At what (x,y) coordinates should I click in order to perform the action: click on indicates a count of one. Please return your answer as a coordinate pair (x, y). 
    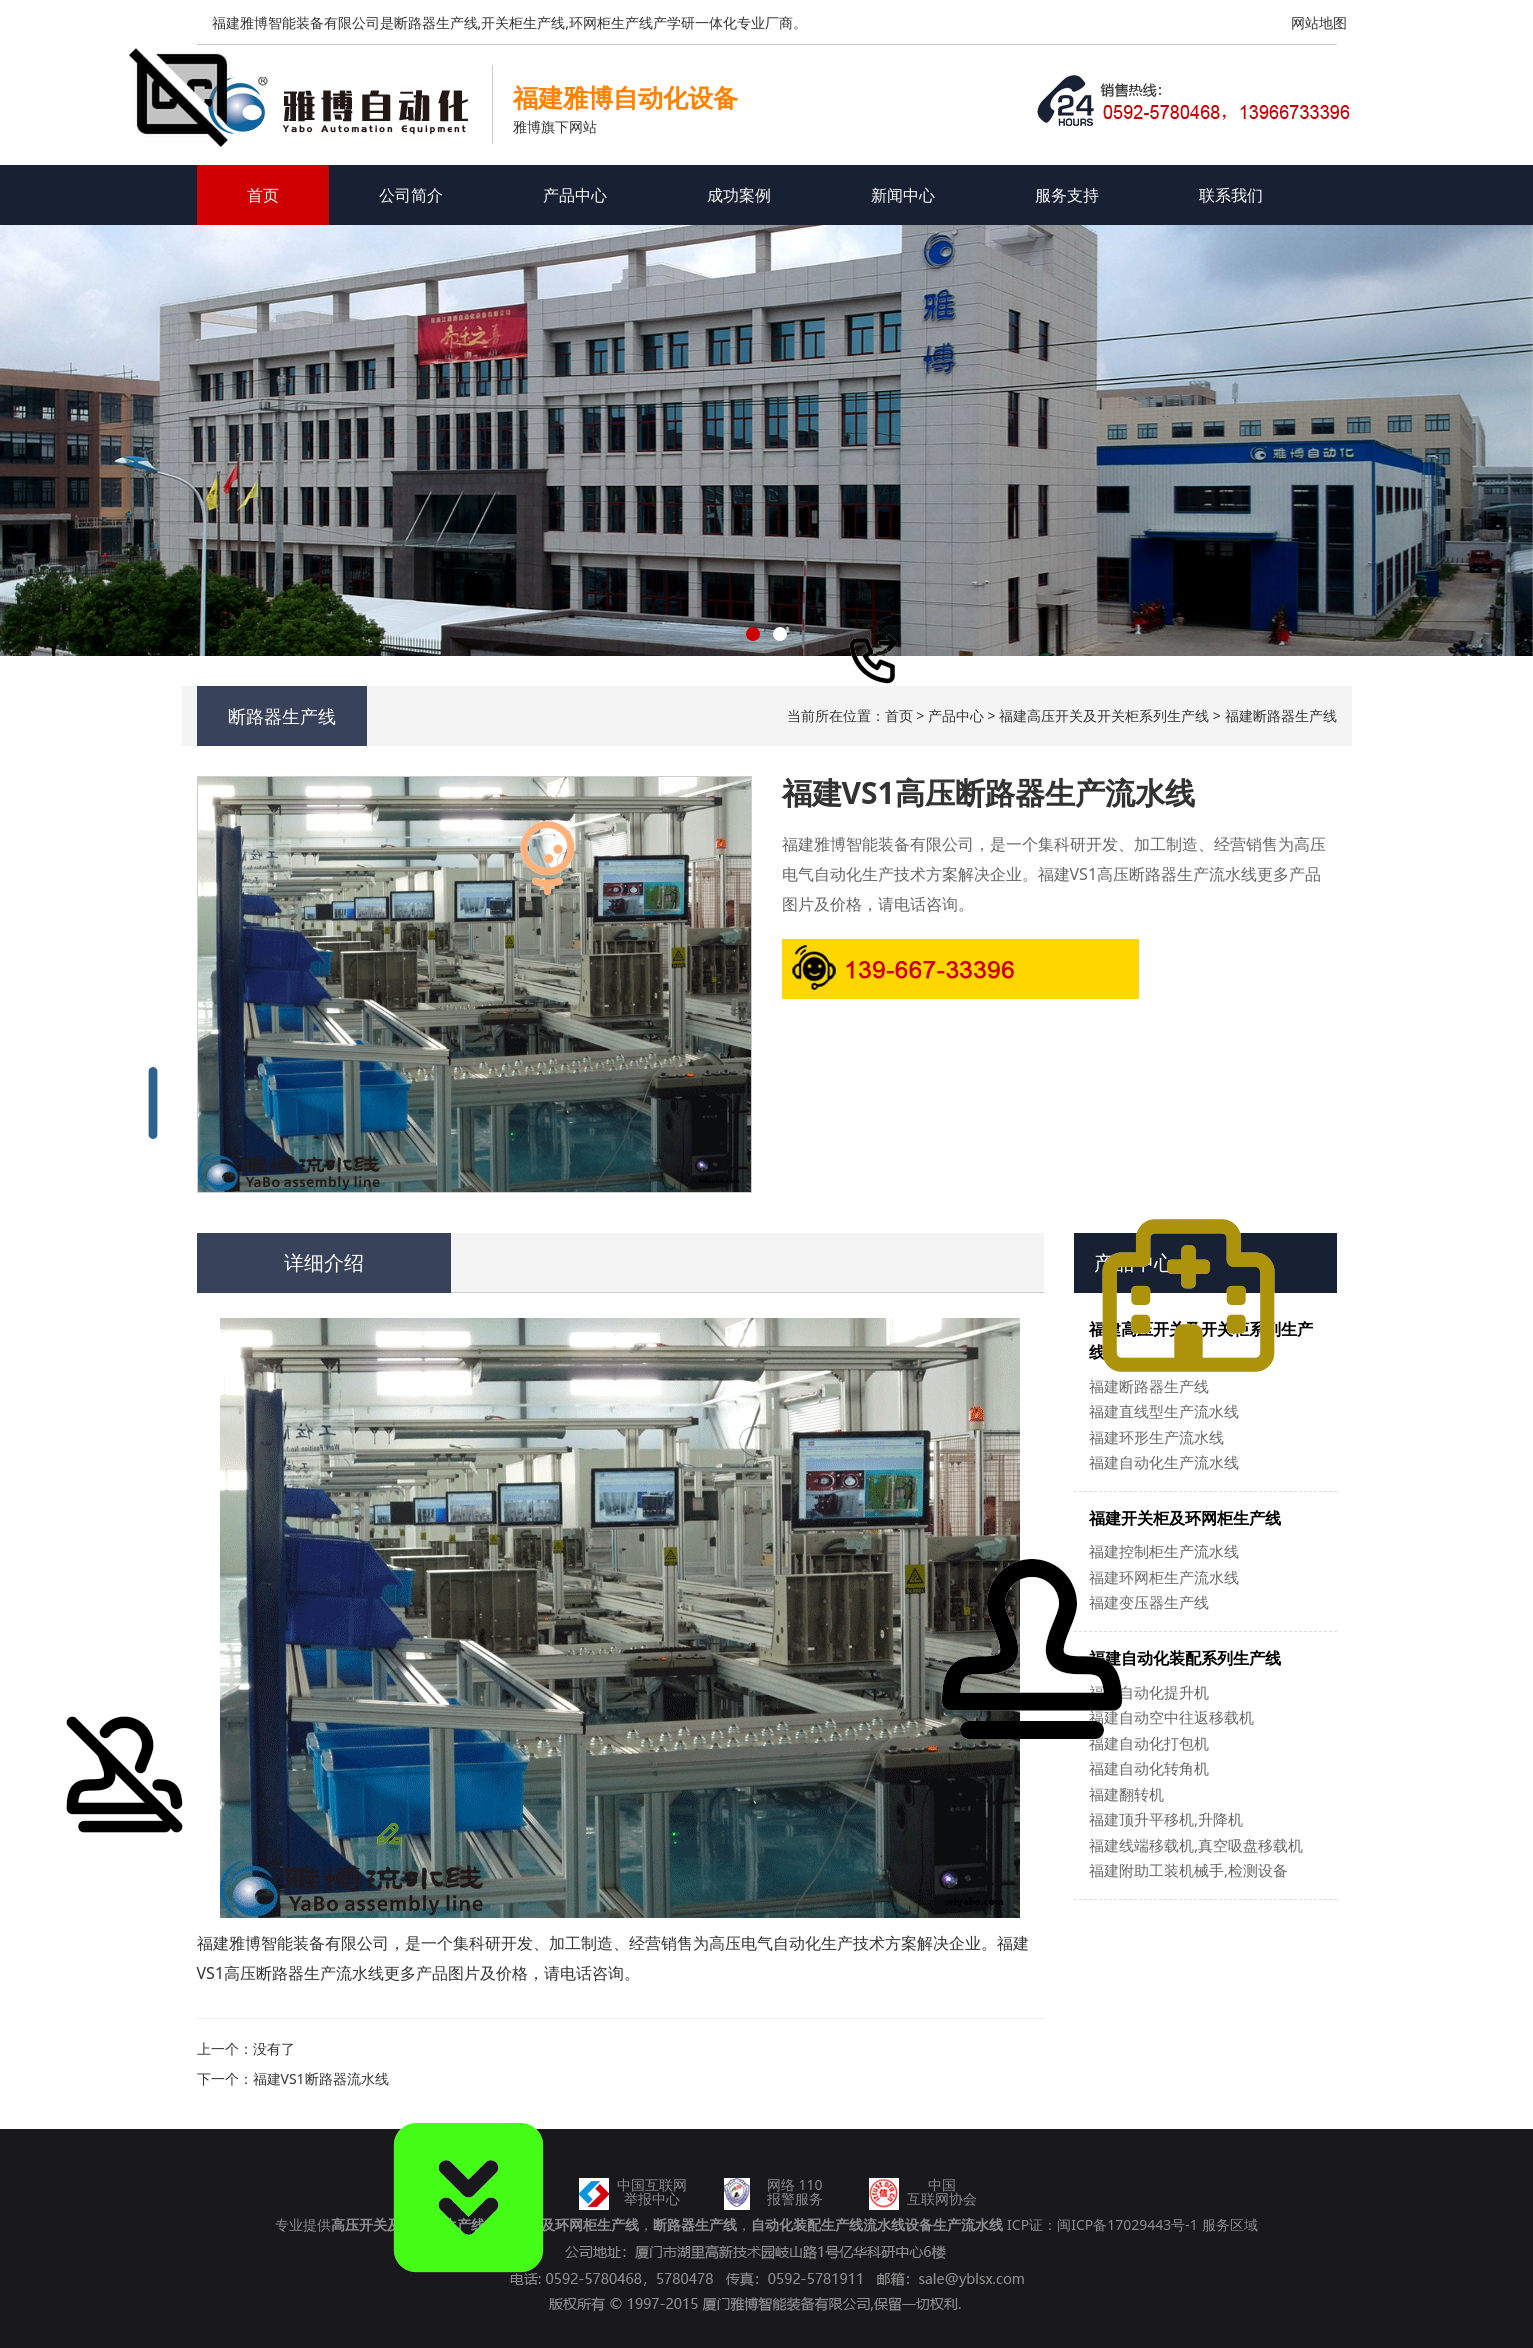
    Looking at the image, I should click on (153, 1103).